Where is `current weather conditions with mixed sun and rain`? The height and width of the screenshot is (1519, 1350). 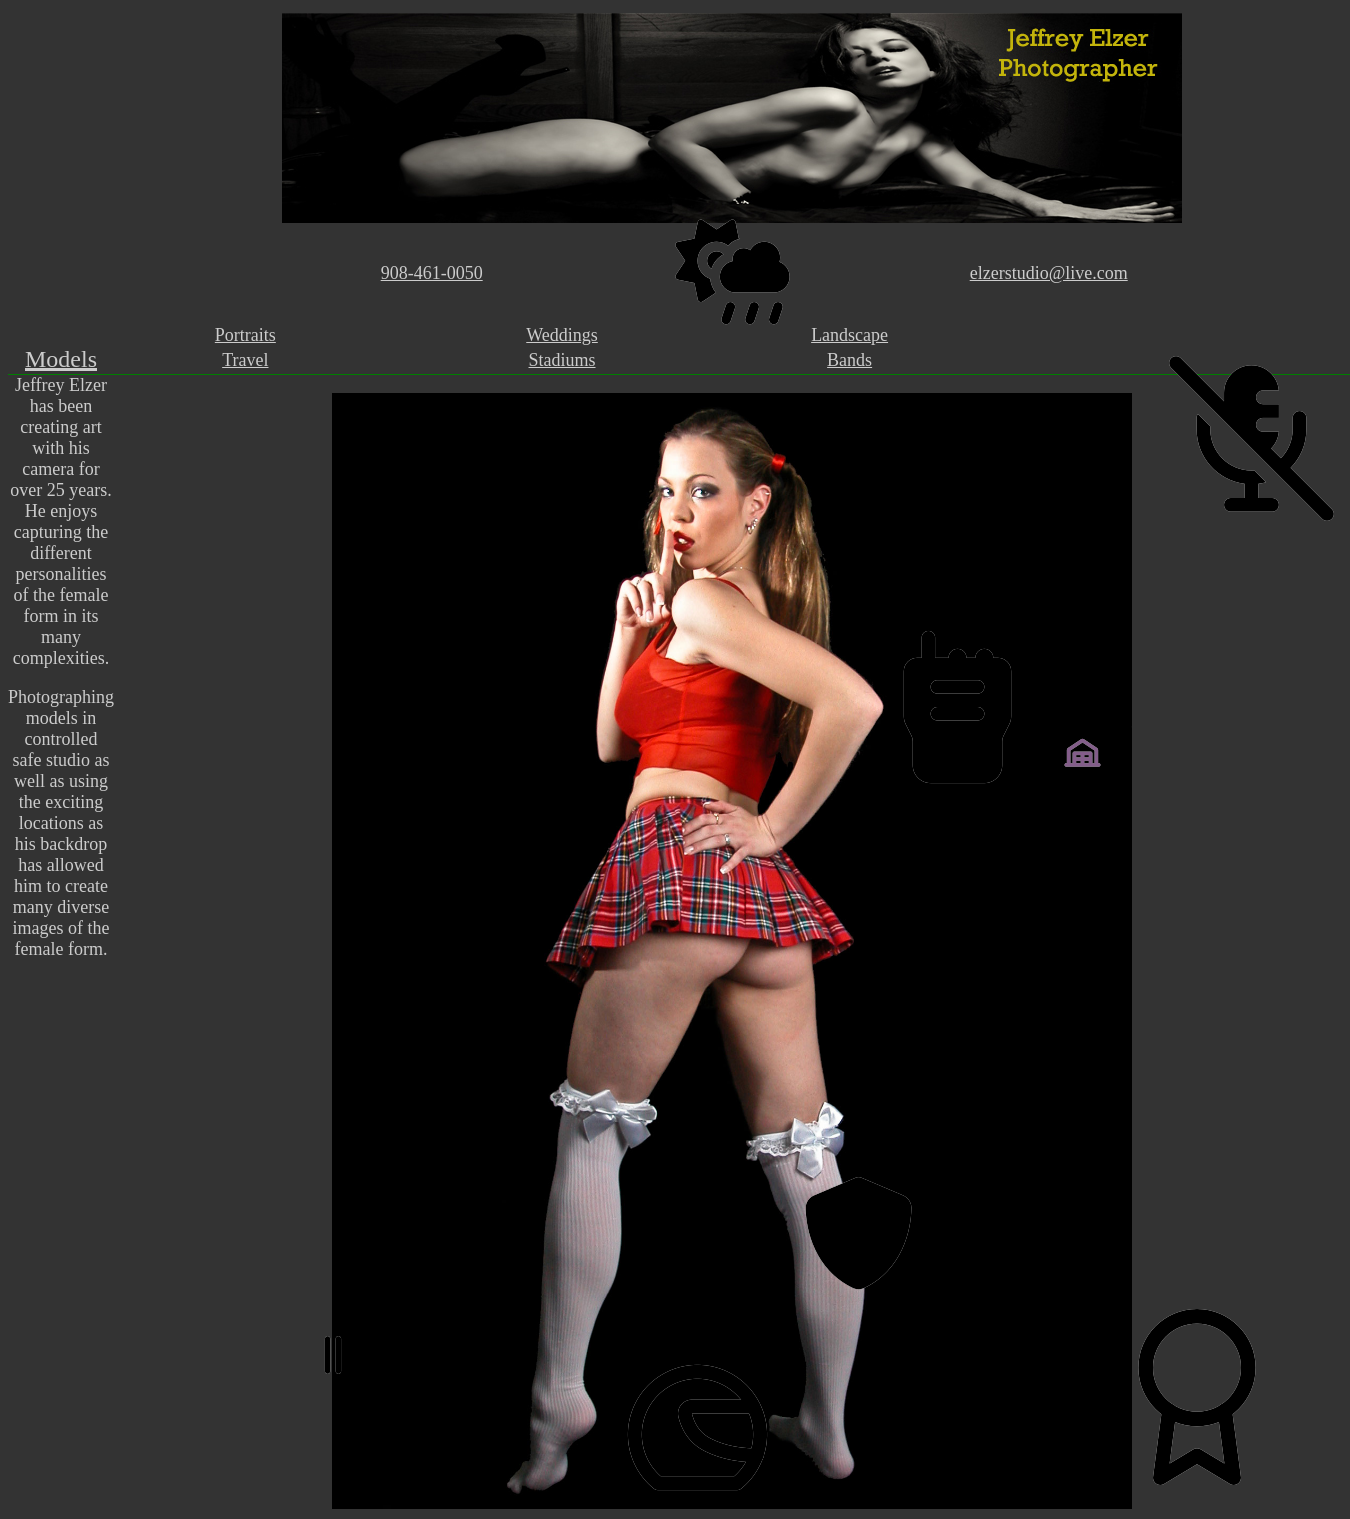 current weather conditions with mixed sun and rain is located at coordinates (732, 273).